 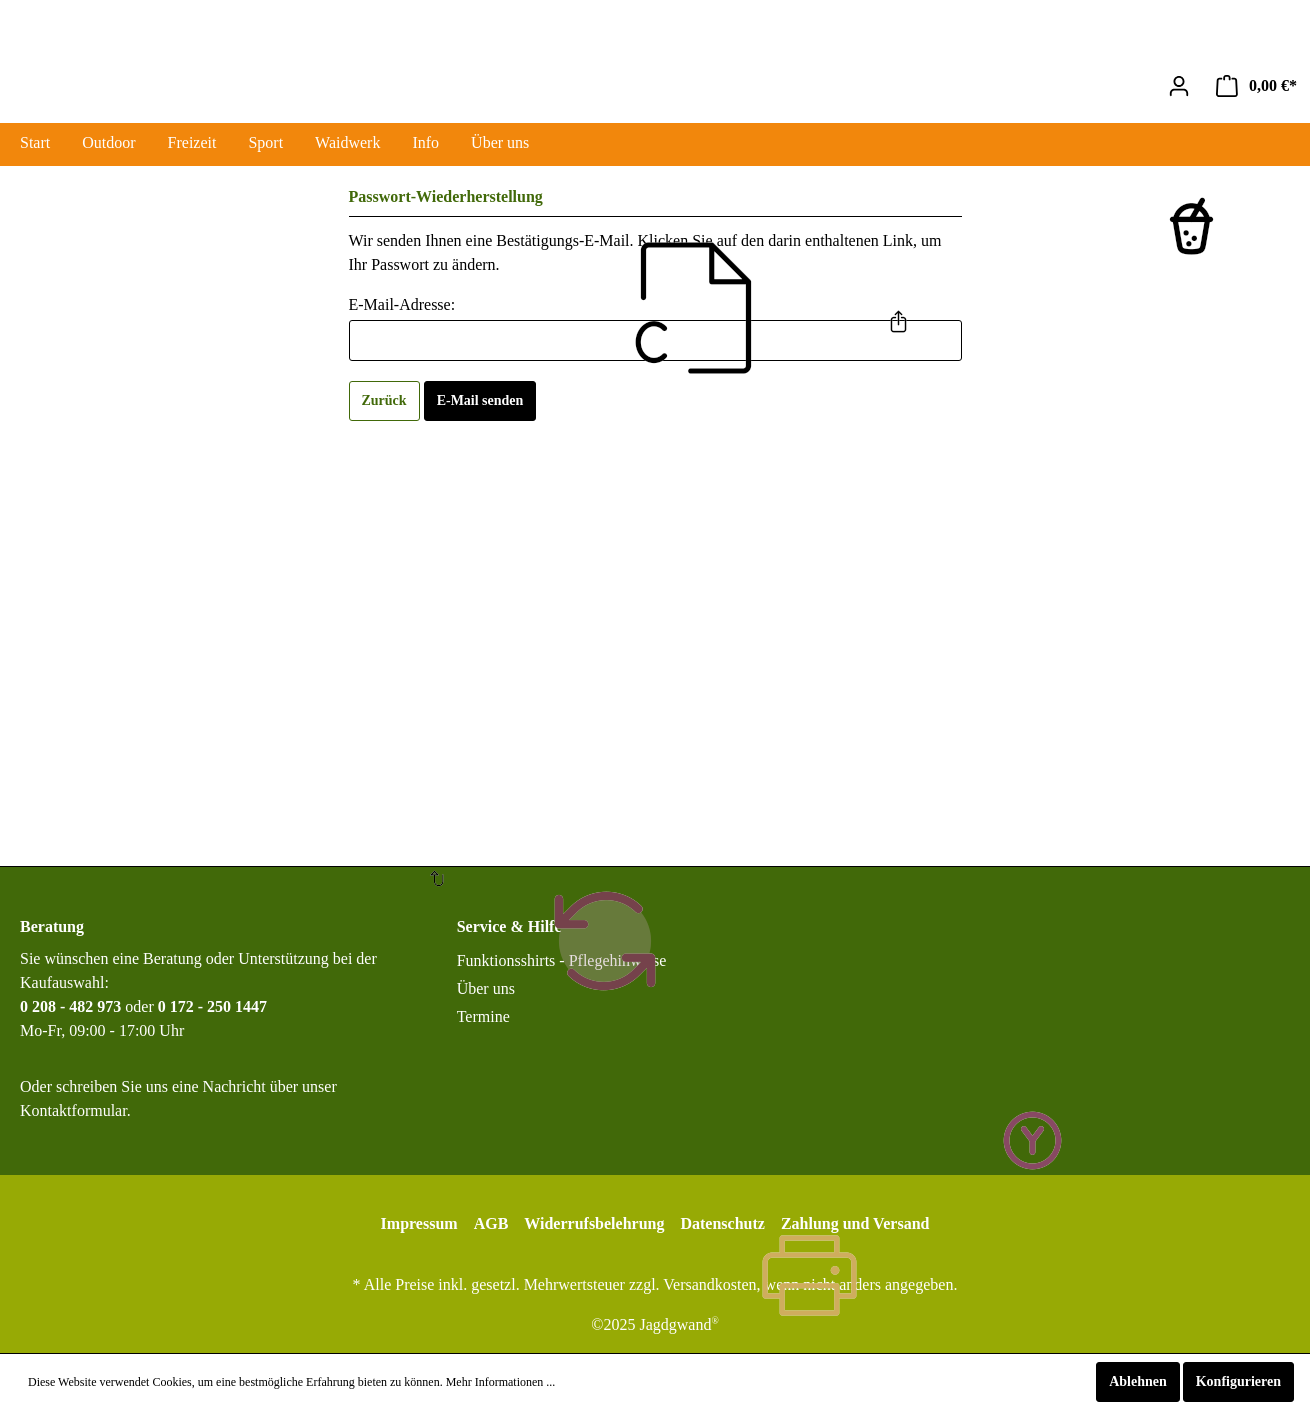 I want to click on open a C programming language file, so click(x=696, y=308).